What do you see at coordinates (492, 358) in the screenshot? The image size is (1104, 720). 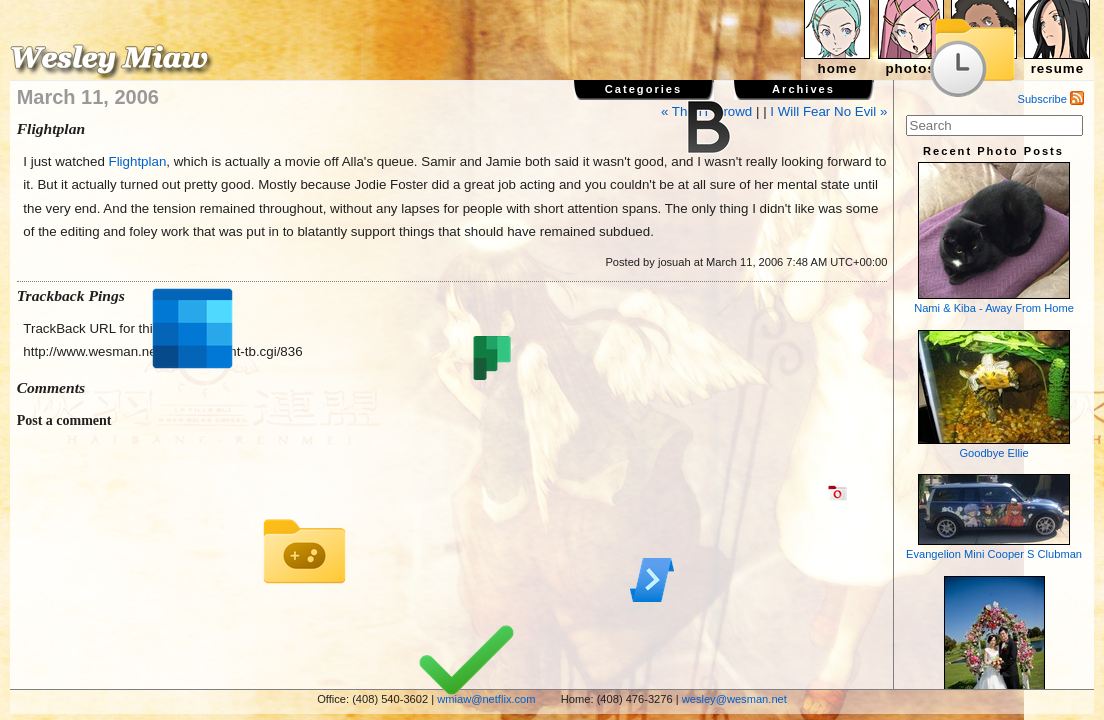 I see `open microsoft planner app` at bounding box center [492, 358].